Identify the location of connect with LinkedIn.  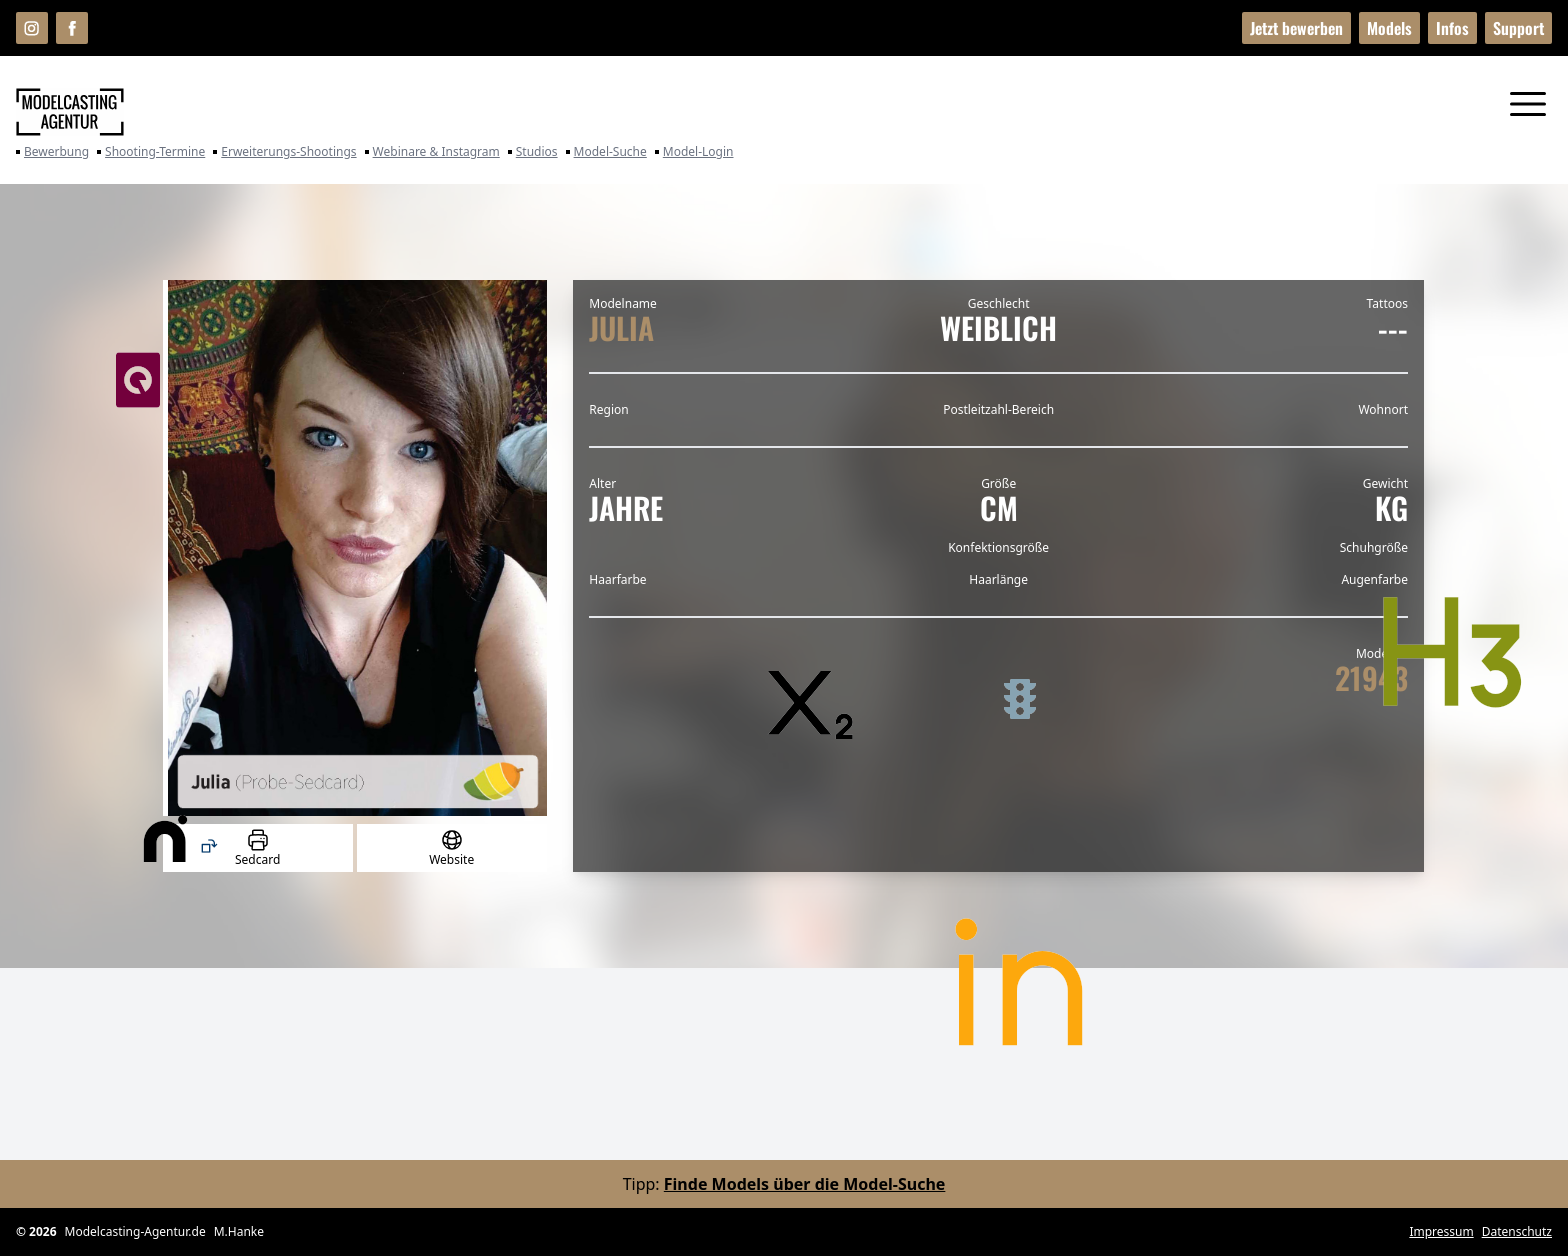
(1017, 980).